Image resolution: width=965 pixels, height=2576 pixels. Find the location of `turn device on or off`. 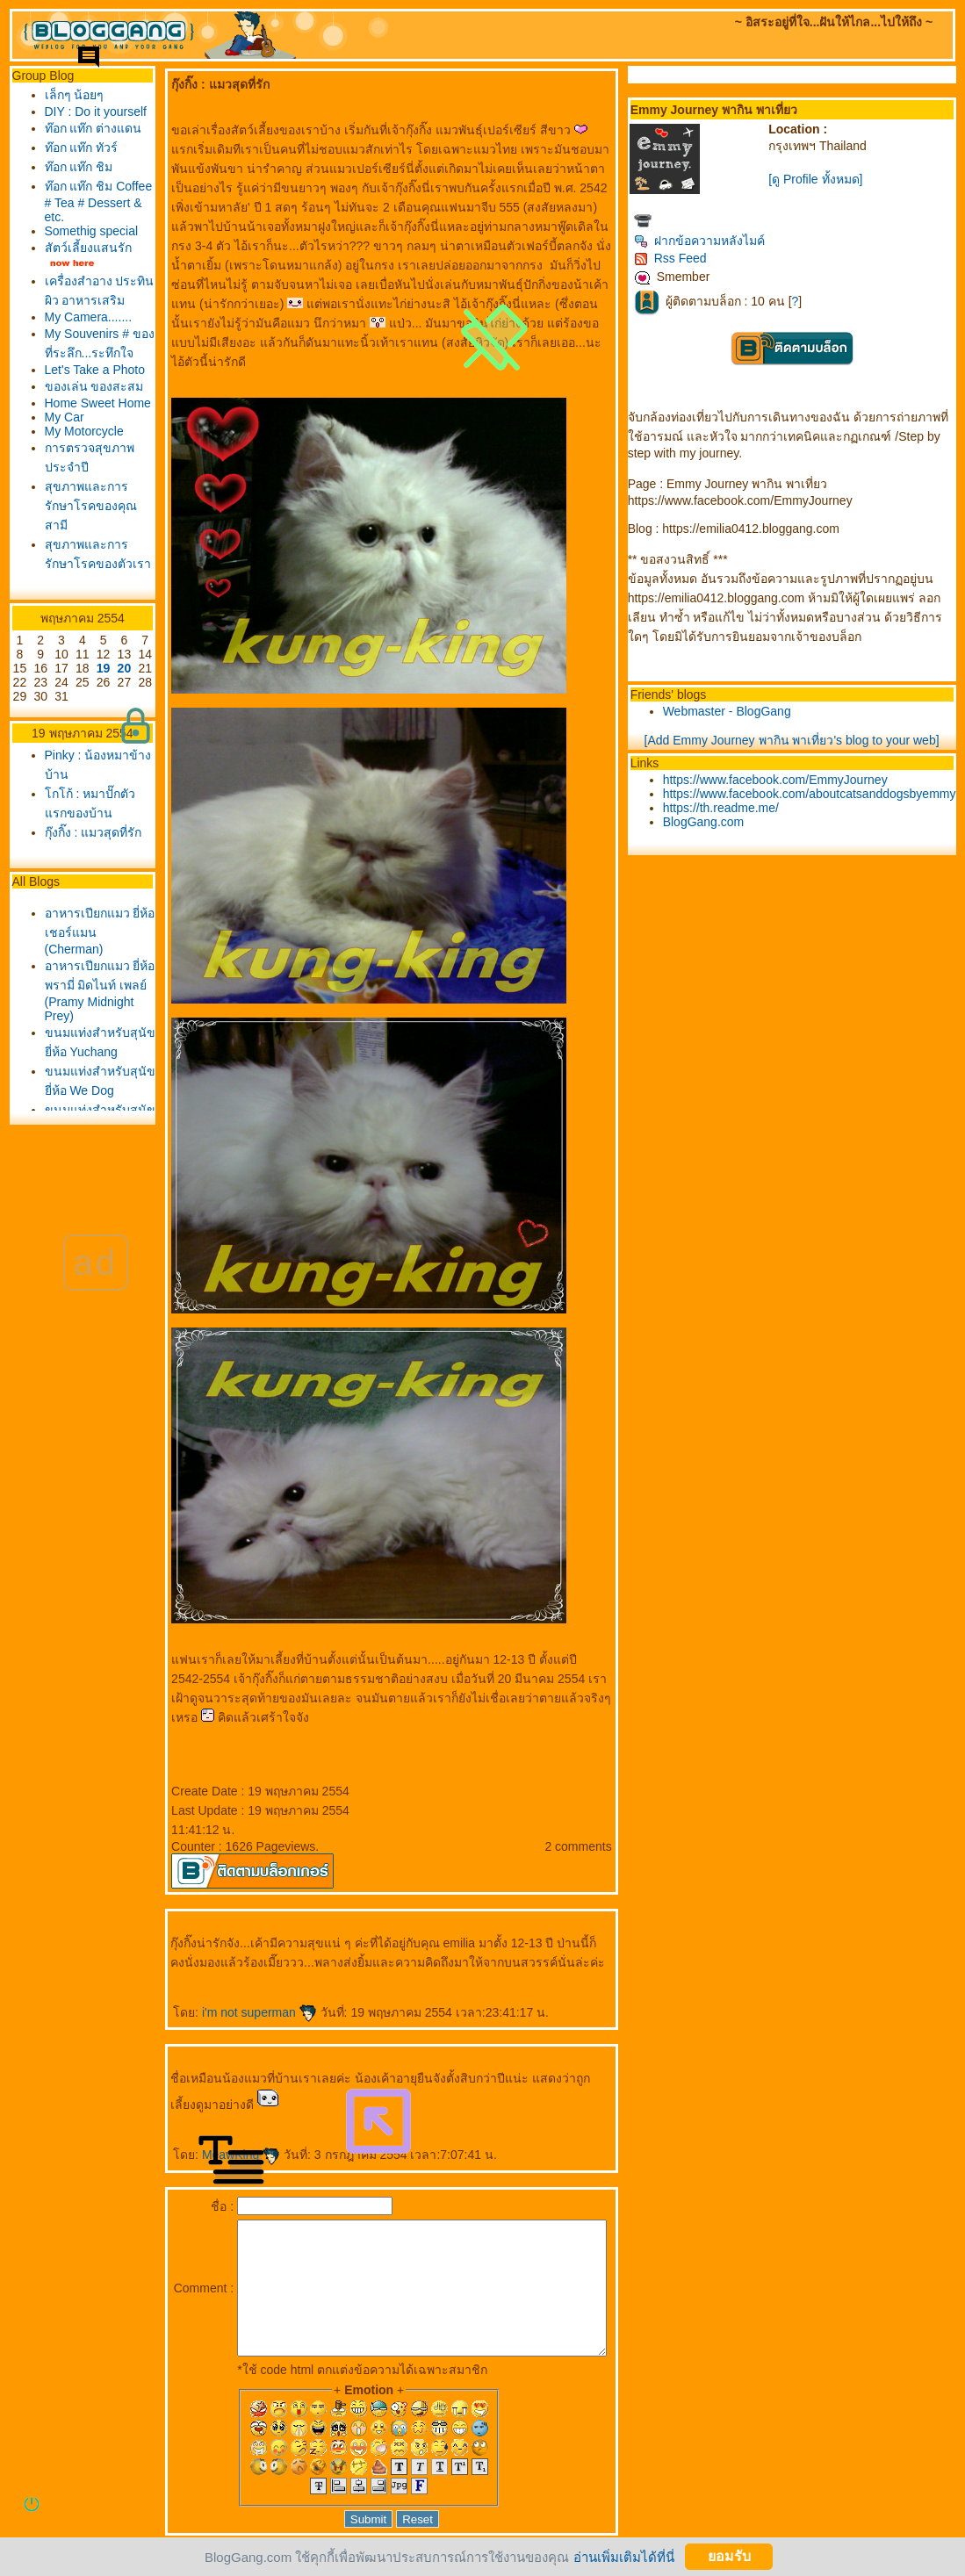

turn device on or off is located at coordinates (32, 2504).